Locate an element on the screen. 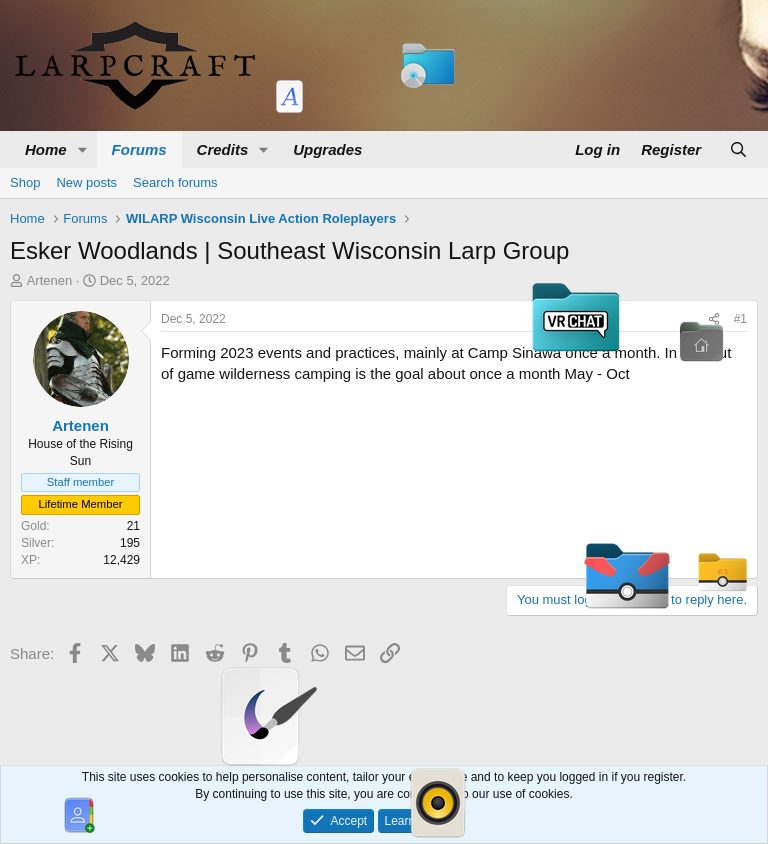 This screenshot has height=844, width=768. add a new contact is located at coordinates (79, 815).